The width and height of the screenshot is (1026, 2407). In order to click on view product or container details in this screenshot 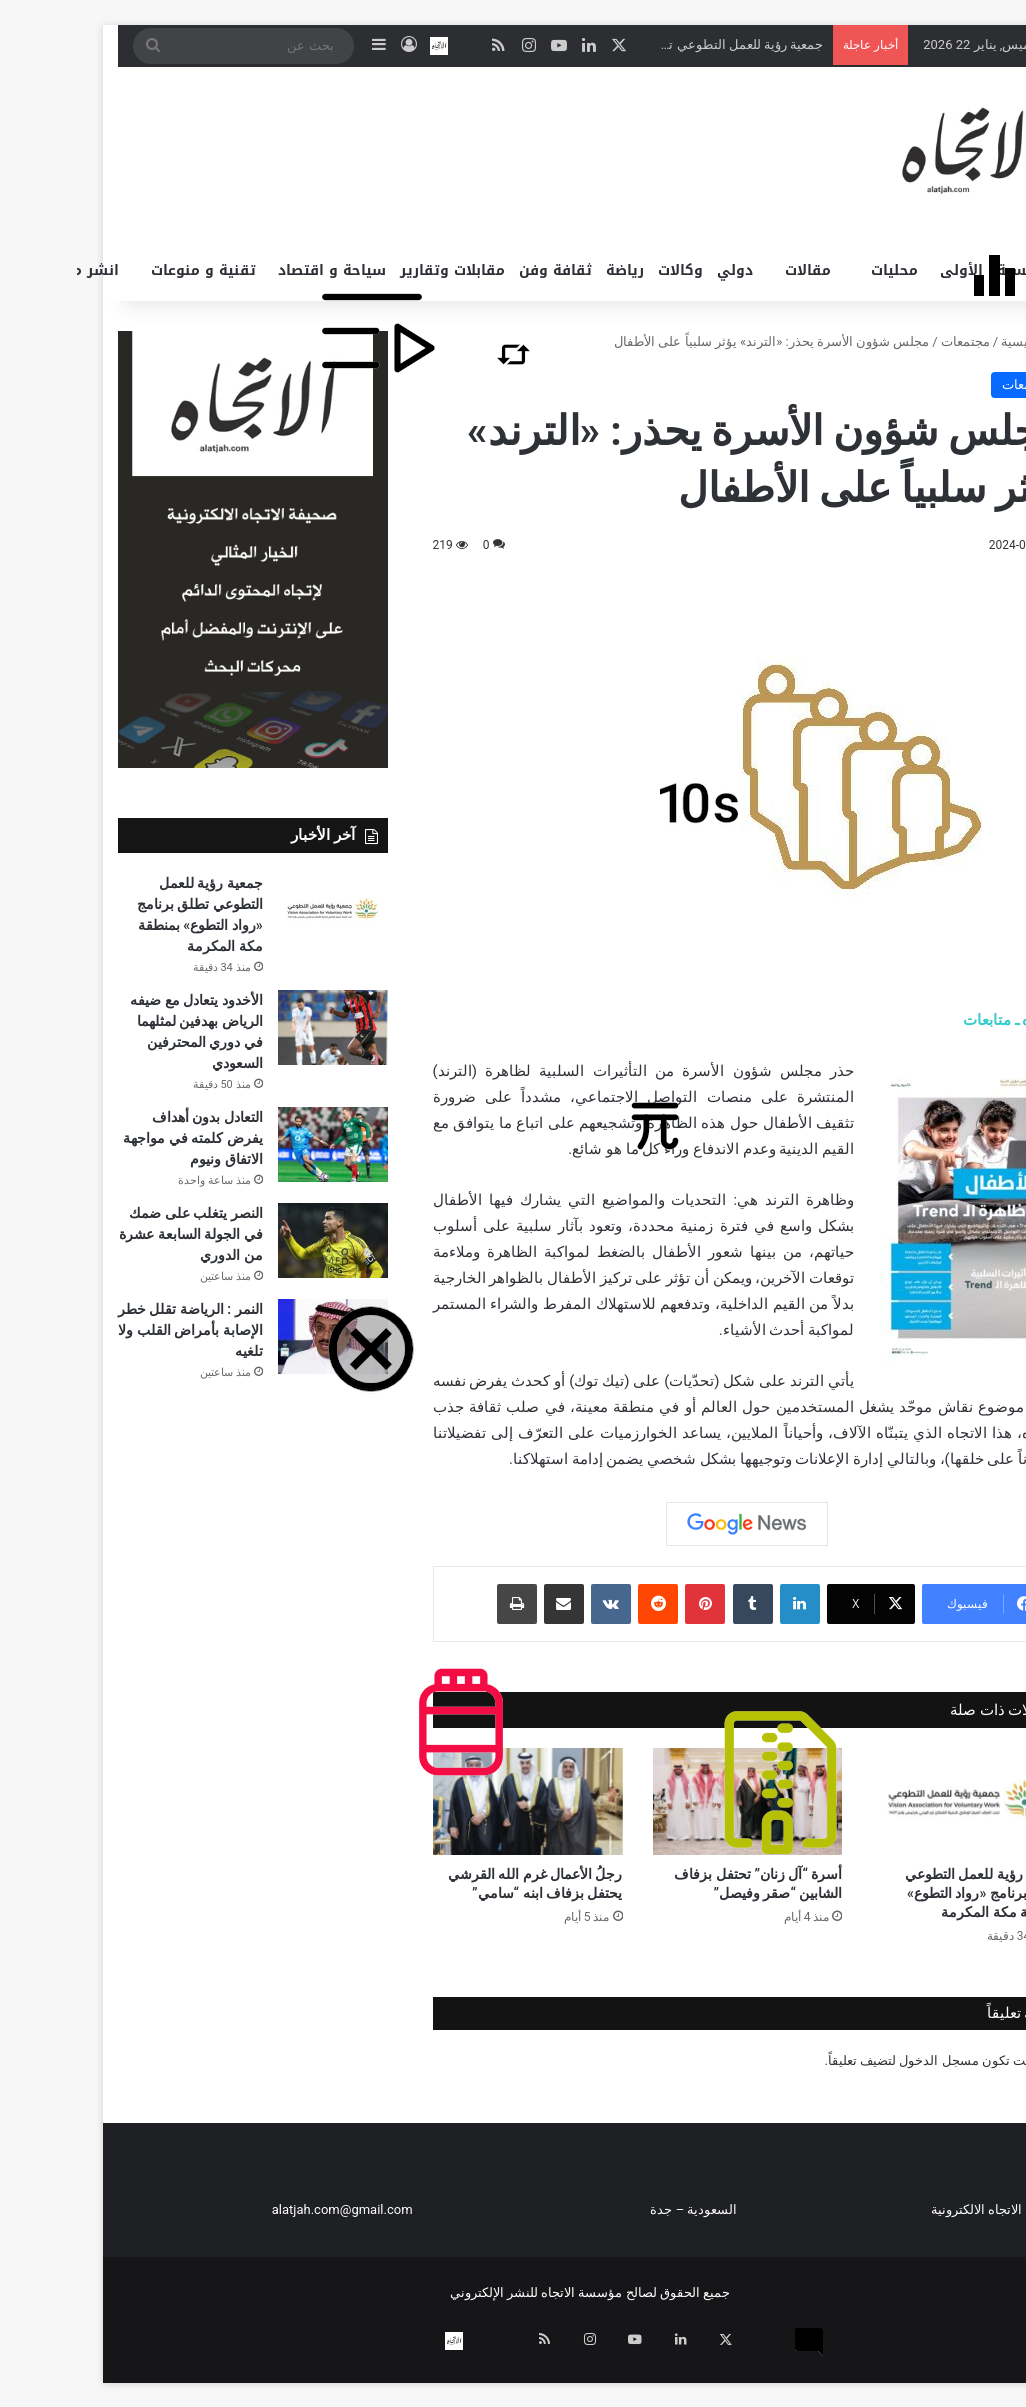, I will do `click(461, 1722)`.